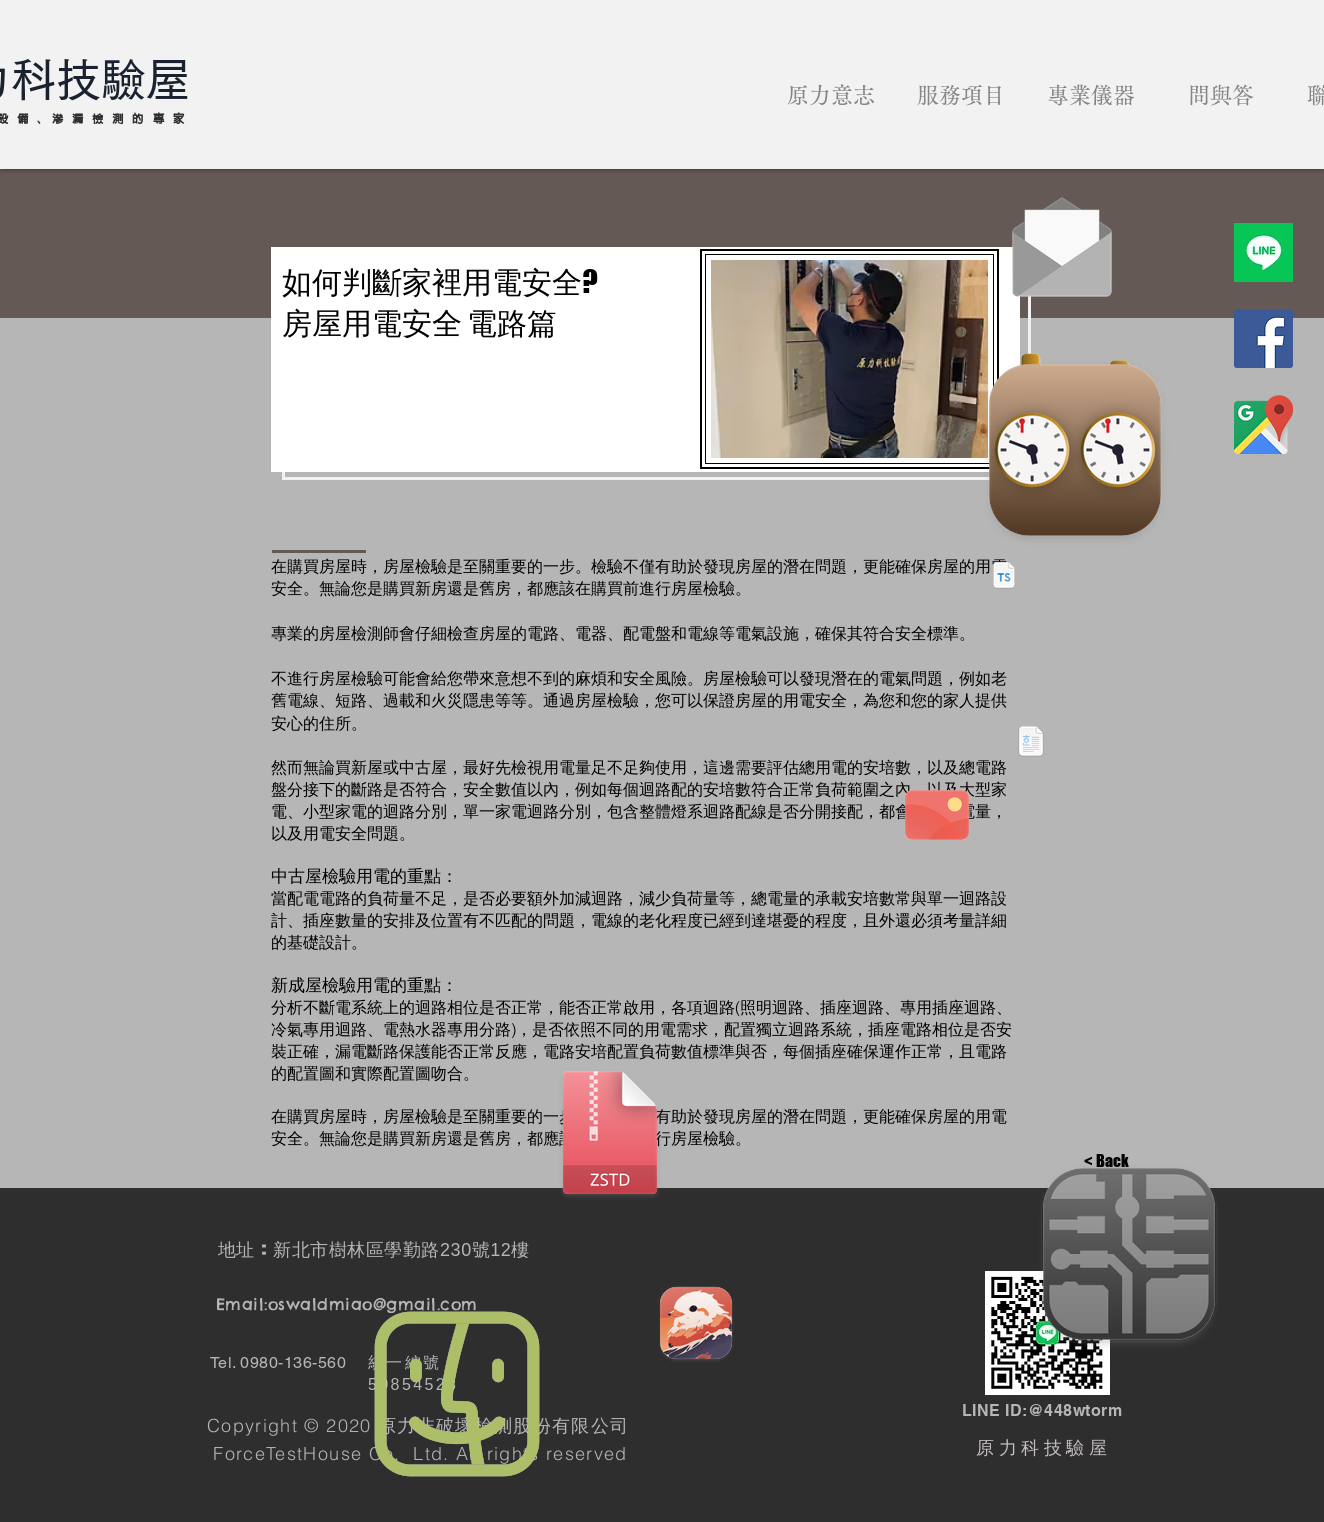  I want to click on indicates a typescript source file, so click(1004, 575).